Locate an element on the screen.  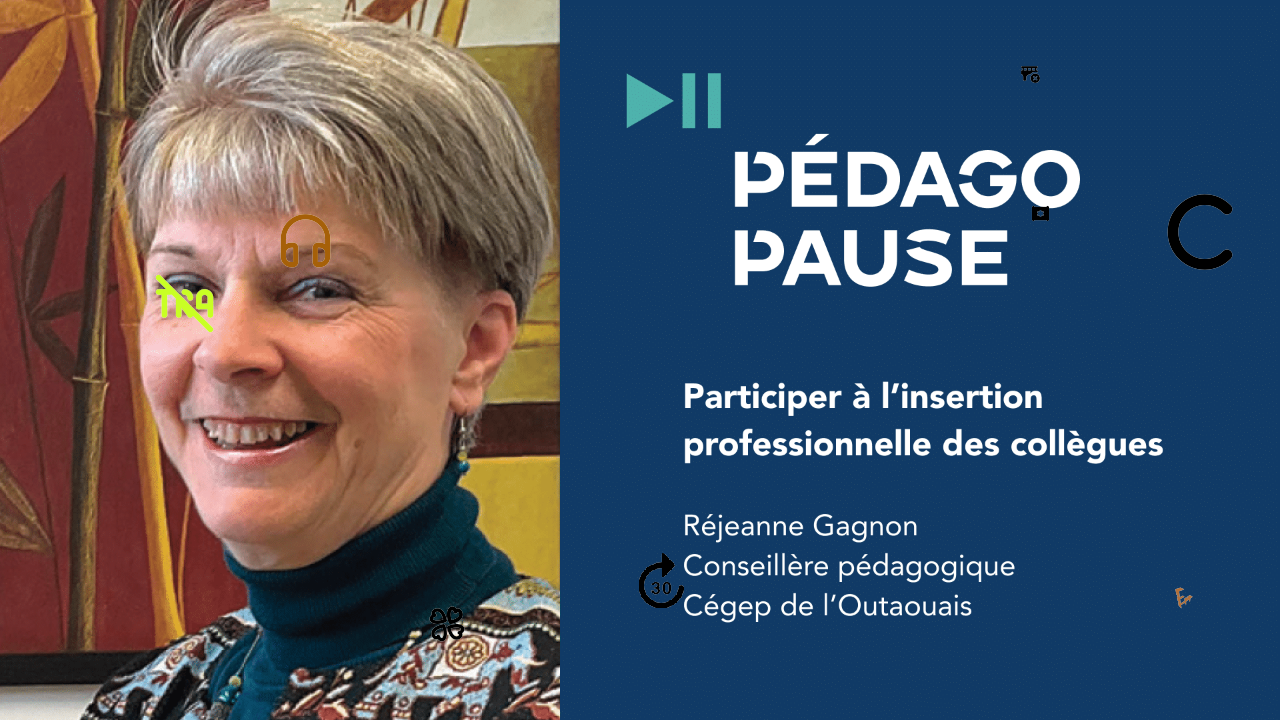
skip forward 30 seconds is located at coordinates (661, 582).